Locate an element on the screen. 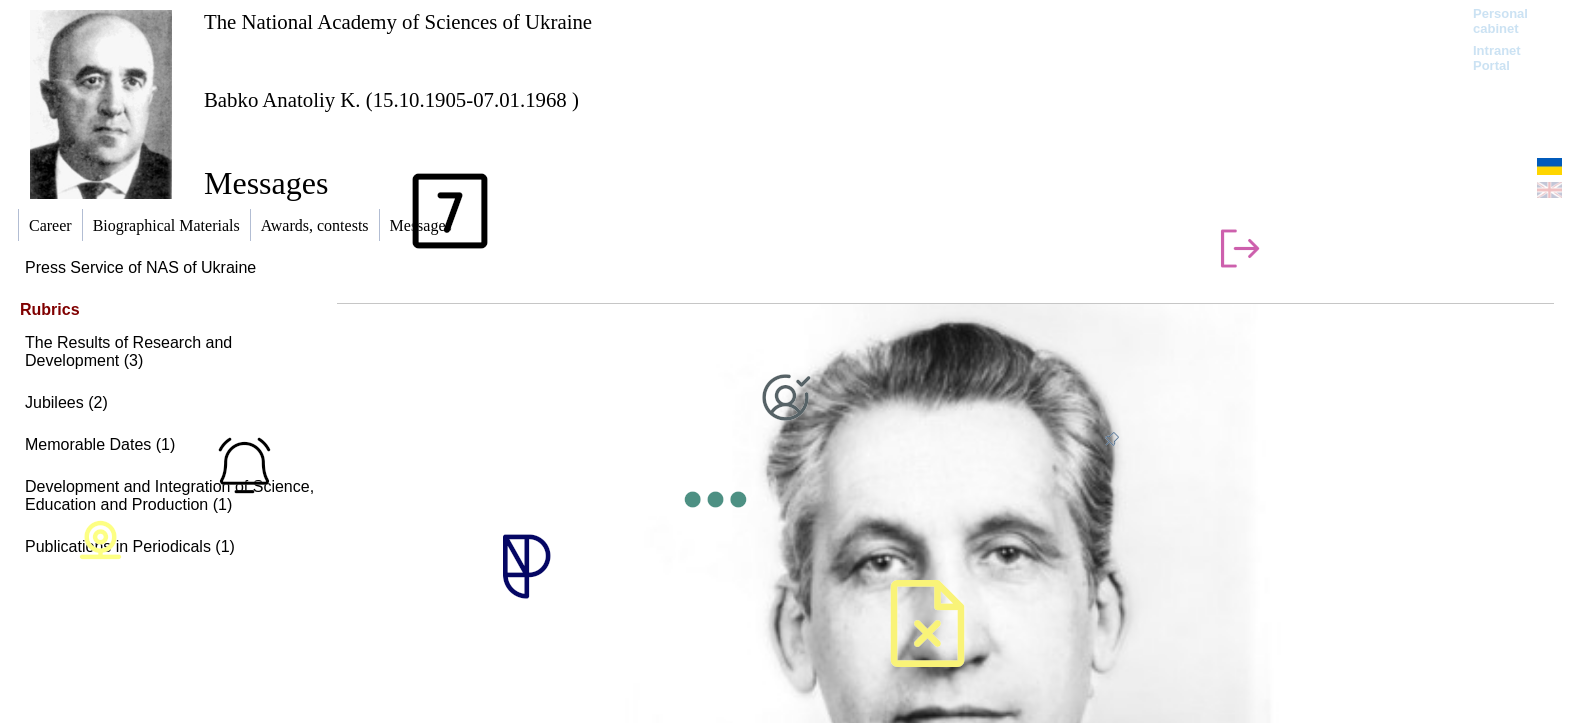  select or input the number seven is located at coordinates (450, 211).